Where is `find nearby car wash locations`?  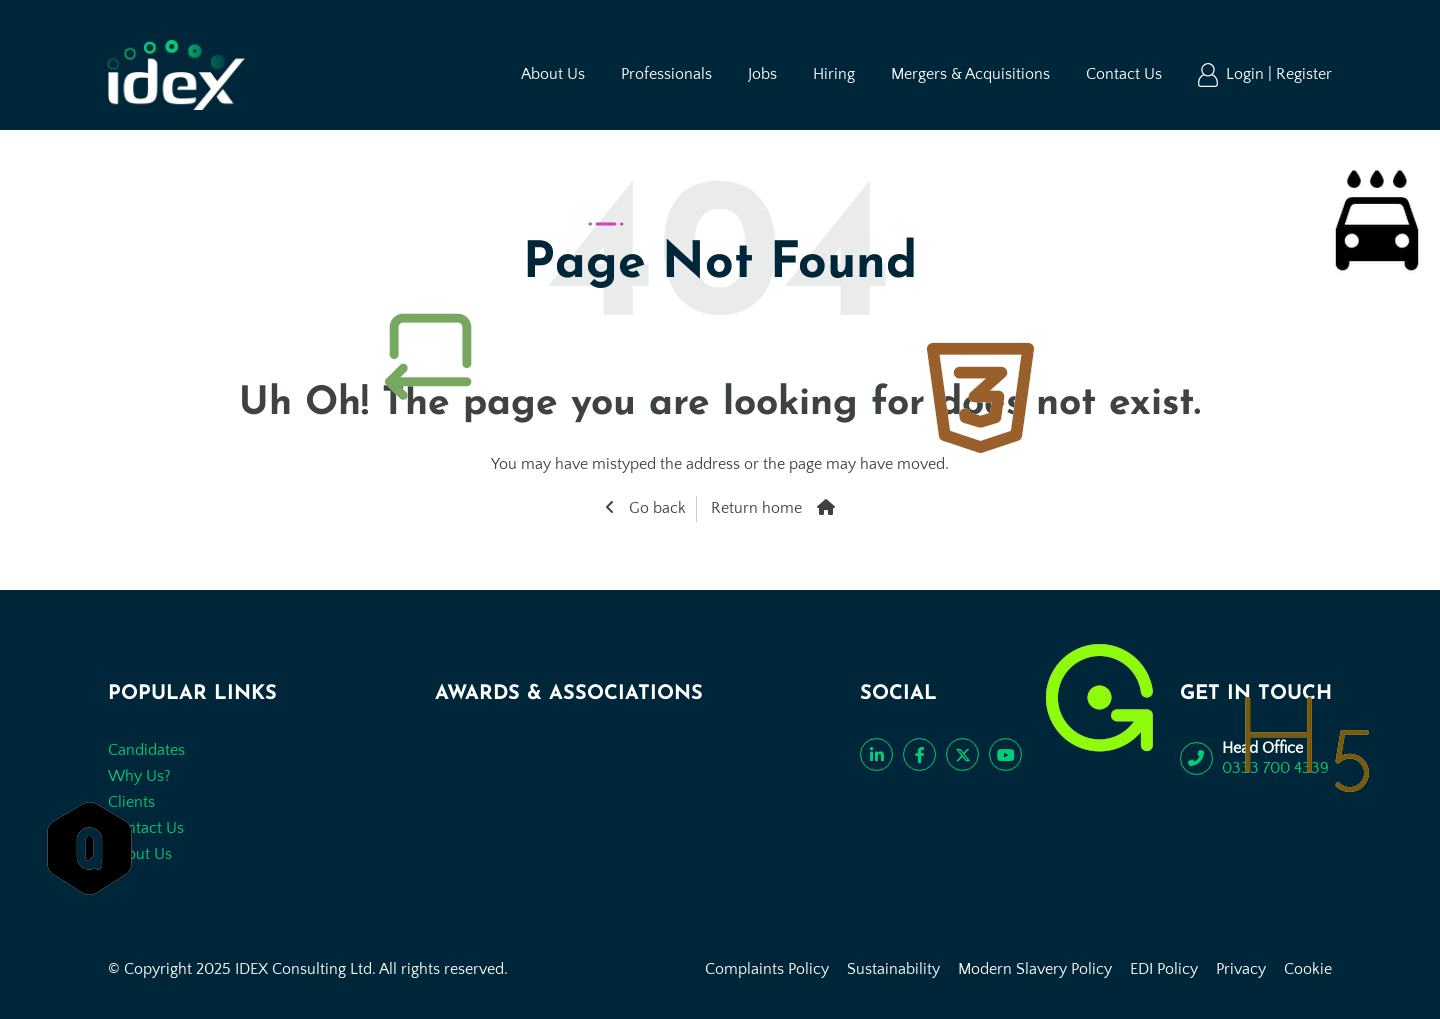
find nearby car wash locations is located at coordinates (1377, 220).